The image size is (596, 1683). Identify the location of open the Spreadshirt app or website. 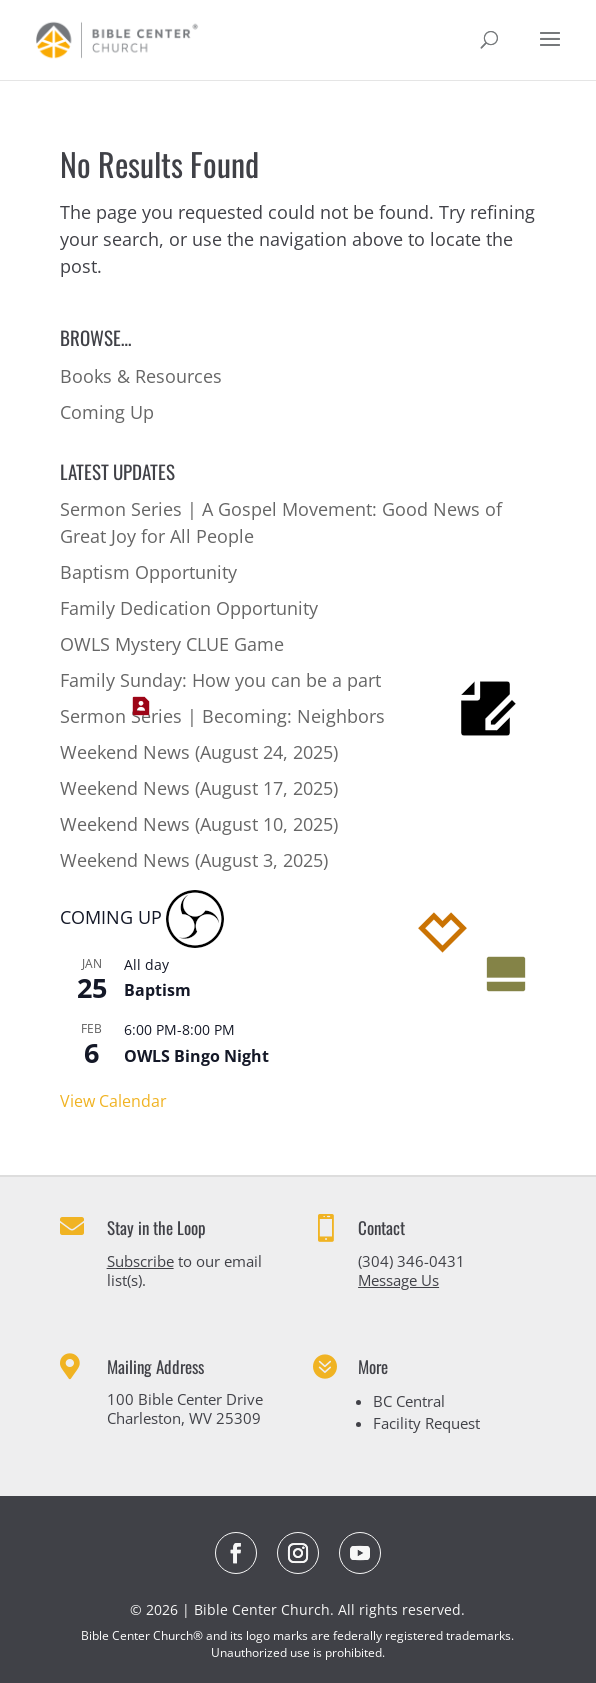
(442, 932).